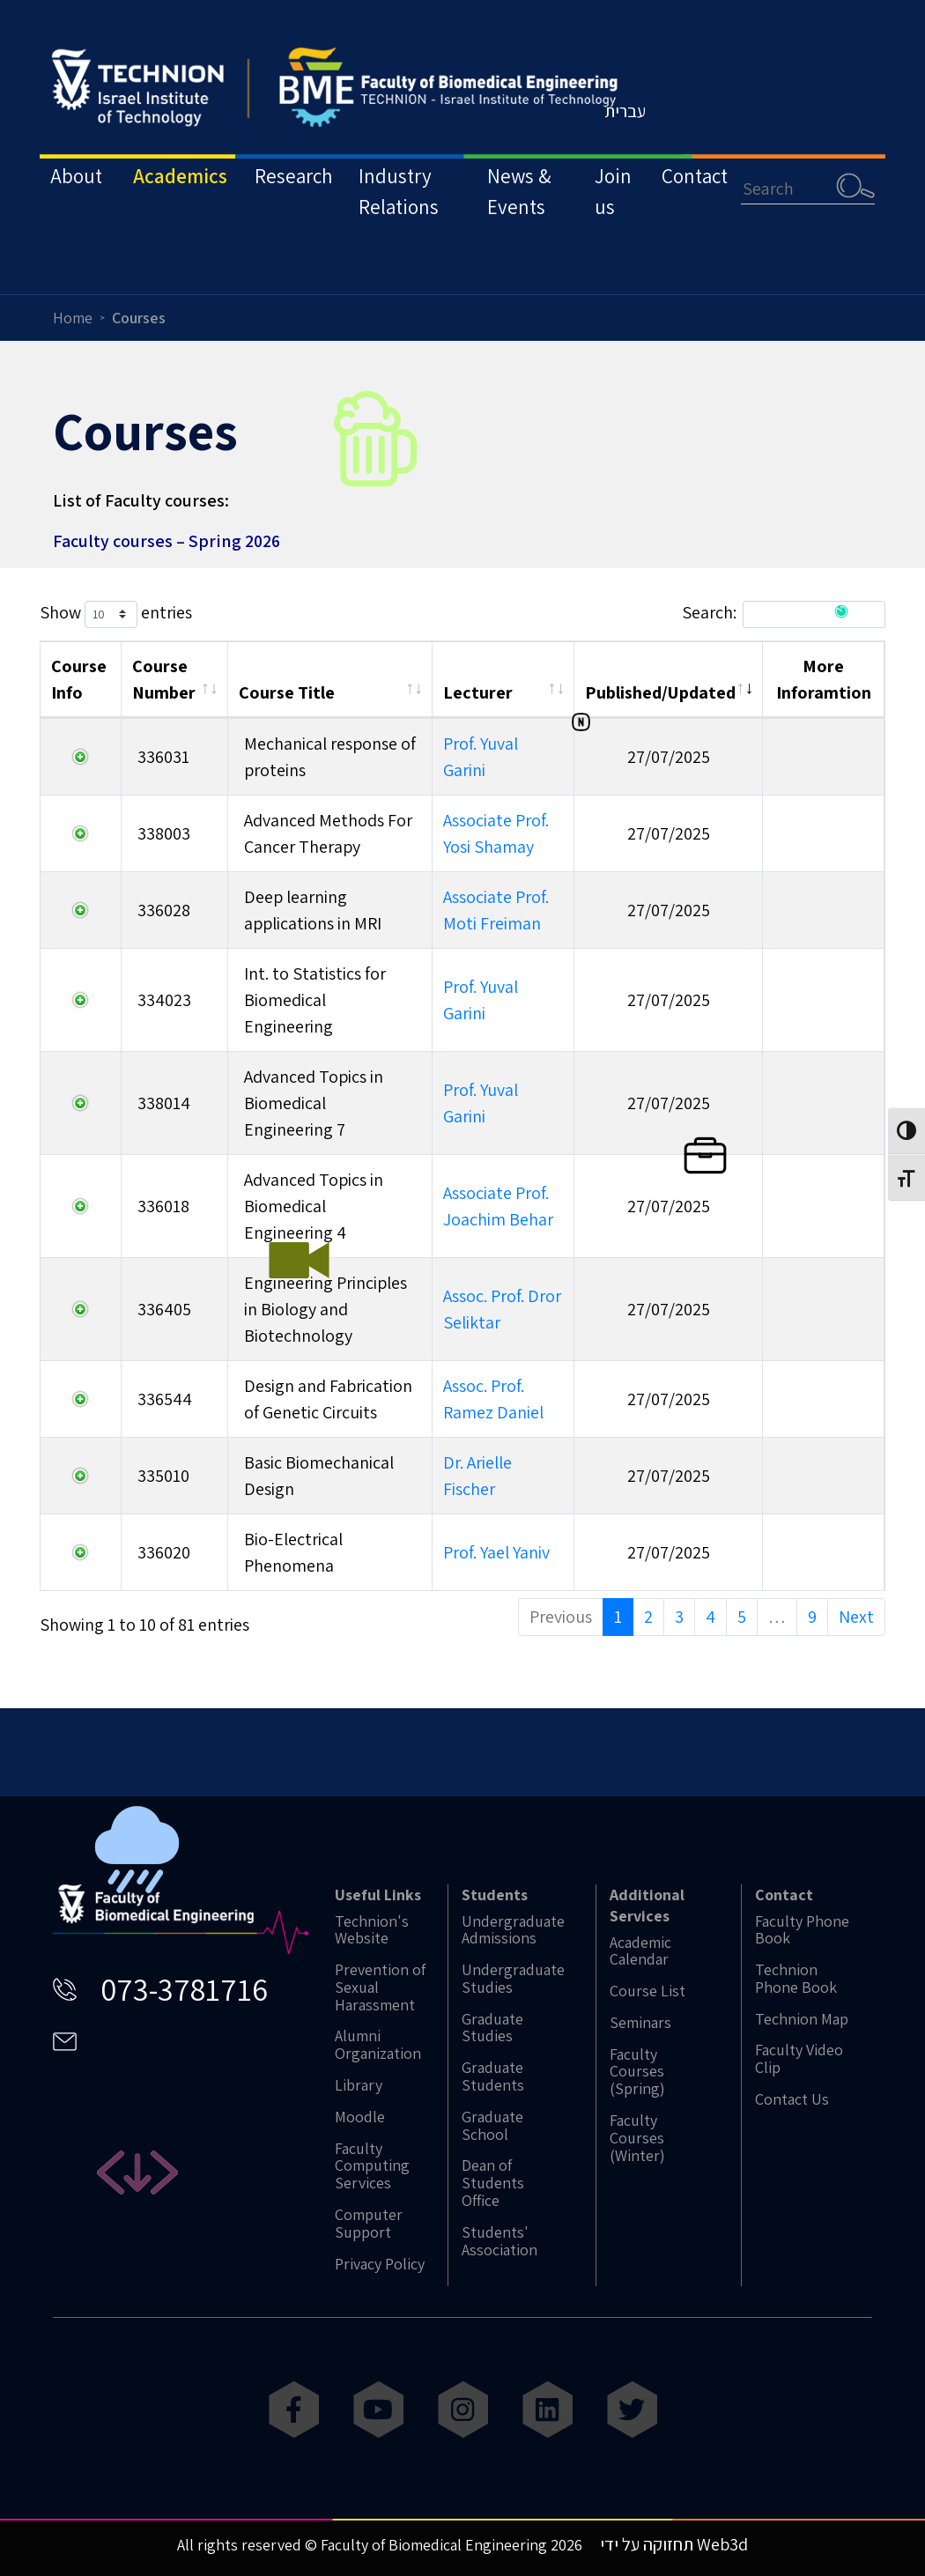 Image resolution: width=925 pixels, height=2576 pixels. I want to click on access work or business-related content, so click(705, 1155).